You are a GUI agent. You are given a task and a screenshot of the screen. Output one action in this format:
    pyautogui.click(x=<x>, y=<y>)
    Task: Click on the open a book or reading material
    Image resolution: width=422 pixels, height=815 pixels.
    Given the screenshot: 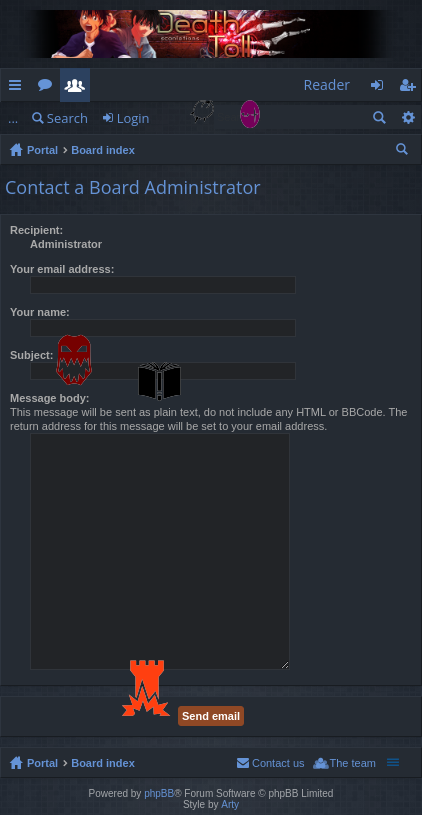 What is the action you would take?
    pyautogui.click(x=159, y=382)
    